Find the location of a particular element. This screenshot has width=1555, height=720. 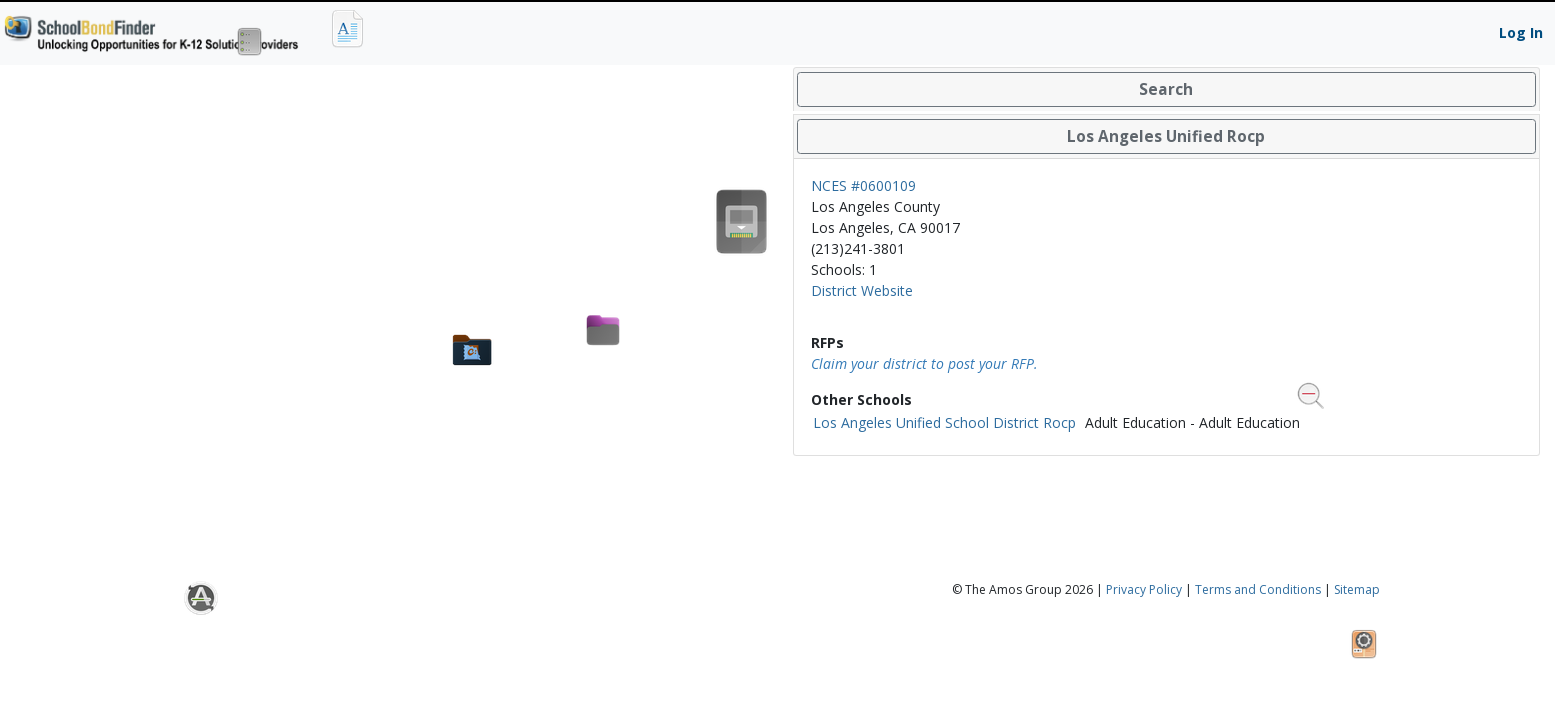

folder containing chocolatey package manager files is located at coordinates (472, 351).